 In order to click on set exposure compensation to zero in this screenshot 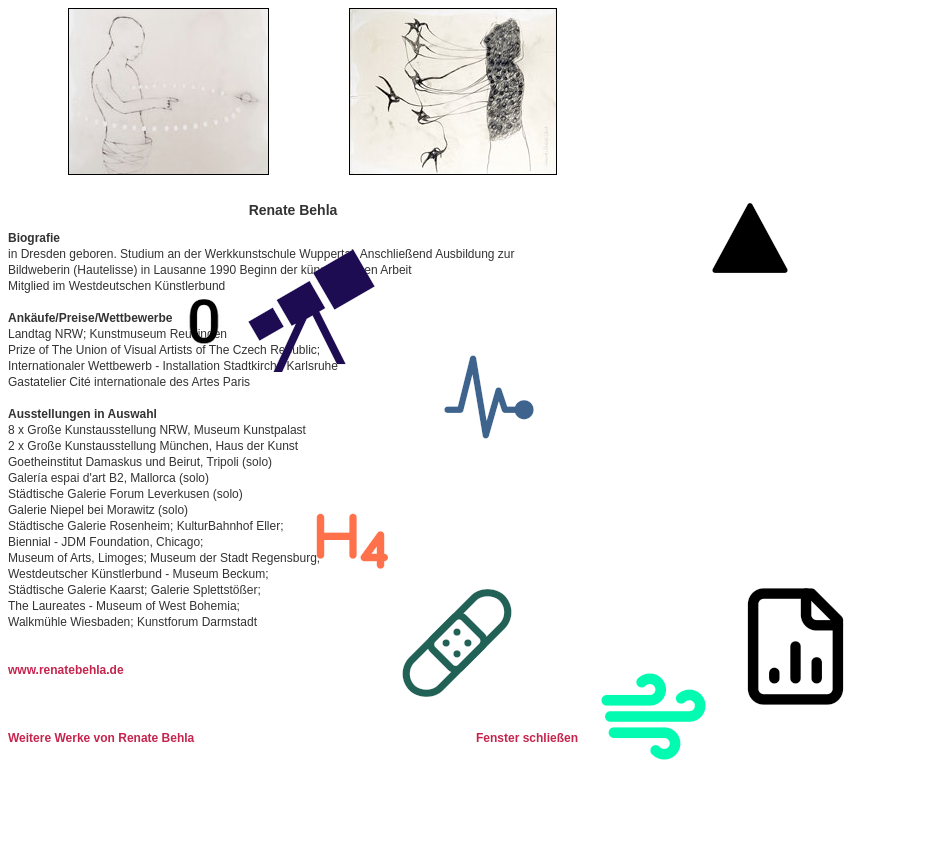, I will do `click(204, 323)`.